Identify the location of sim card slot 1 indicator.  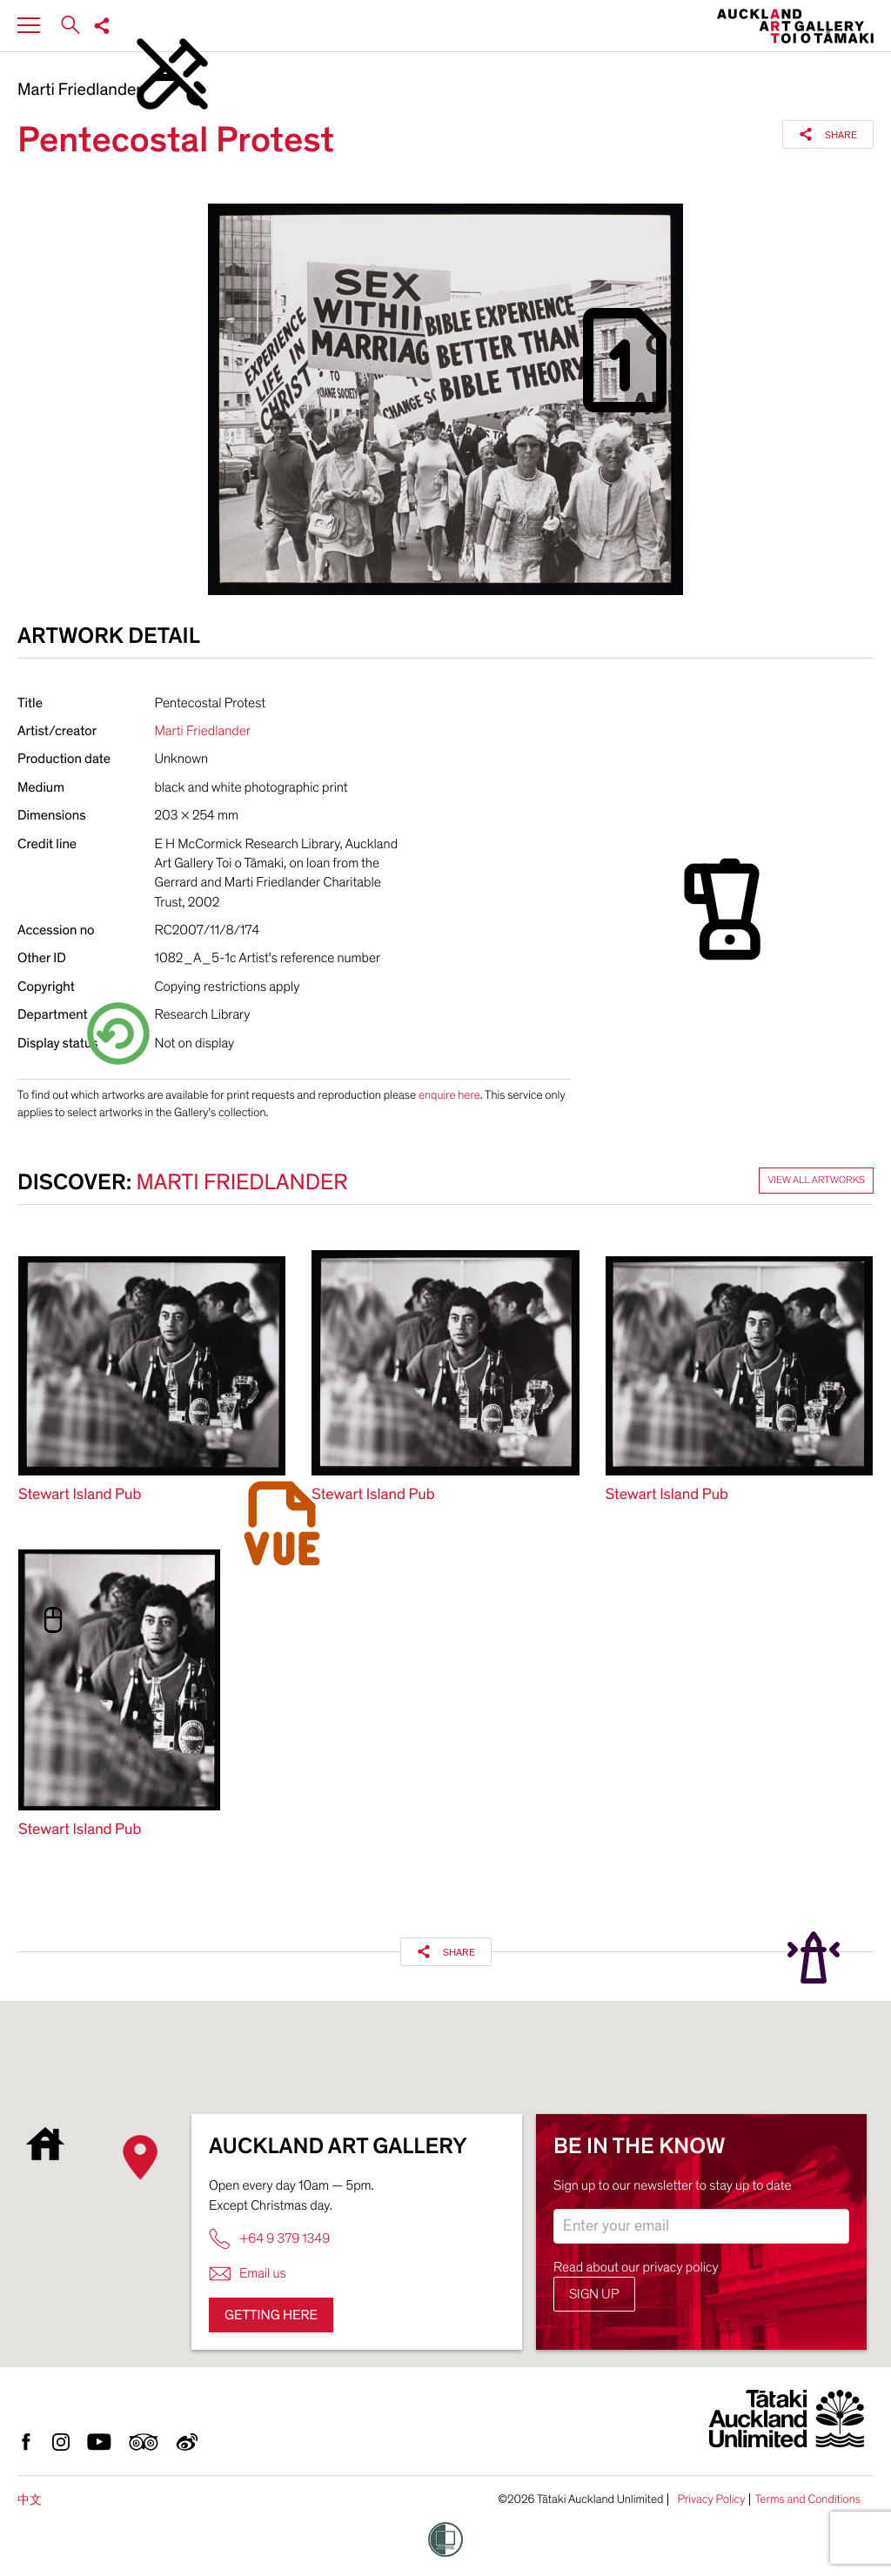
(625, 360).